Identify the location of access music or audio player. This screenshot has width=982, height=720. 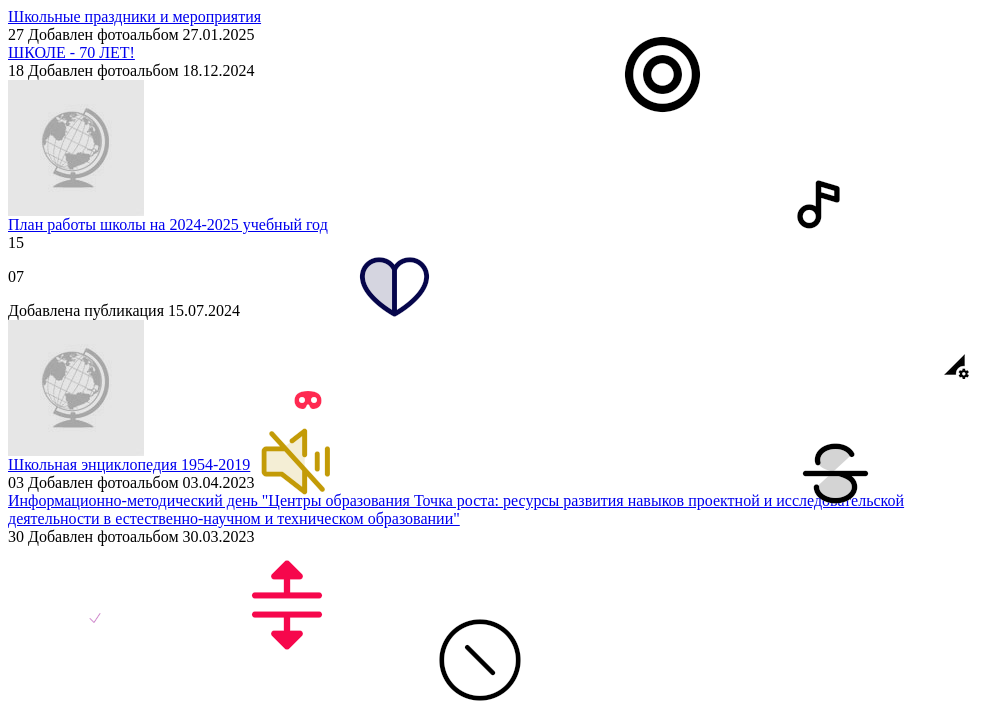
(818, 203).